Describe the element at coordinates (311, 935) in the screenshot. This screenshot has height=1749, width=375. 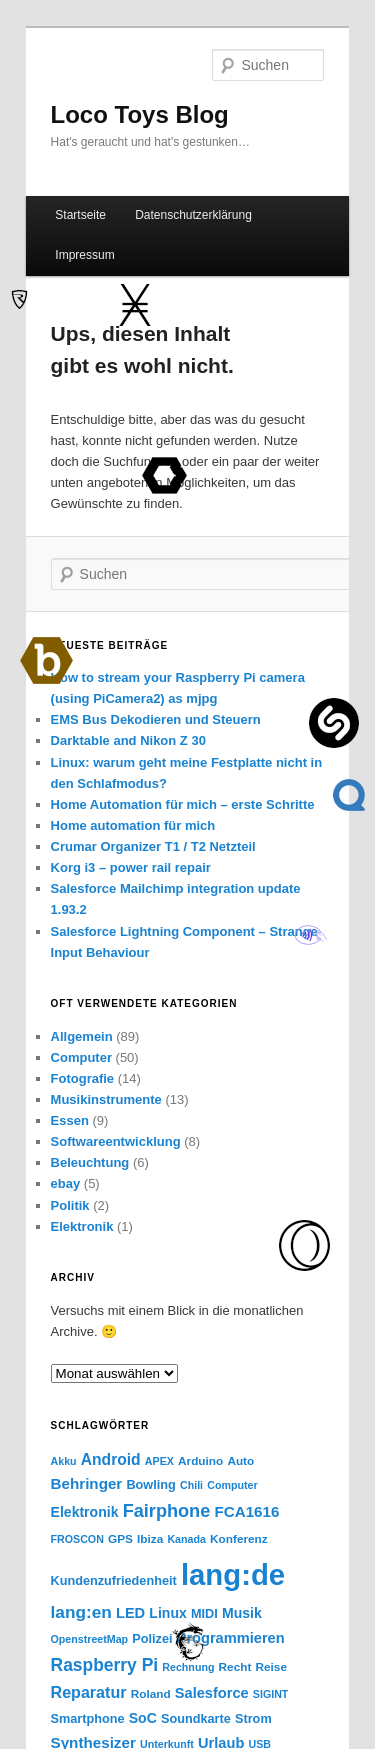
I see `indicates contactless payment is accepted` at that location.